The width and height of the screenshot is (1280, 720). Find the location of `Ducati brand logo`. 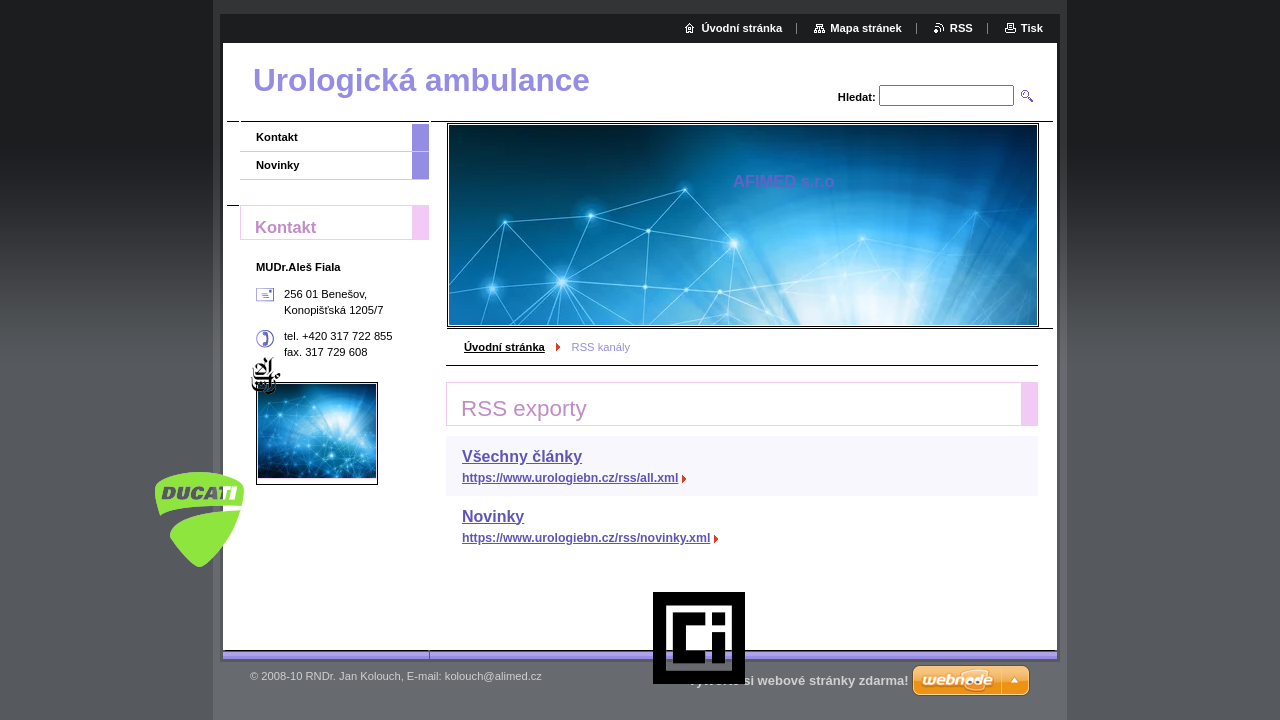

Ducati brand logo is located at coordinates (199, 519).